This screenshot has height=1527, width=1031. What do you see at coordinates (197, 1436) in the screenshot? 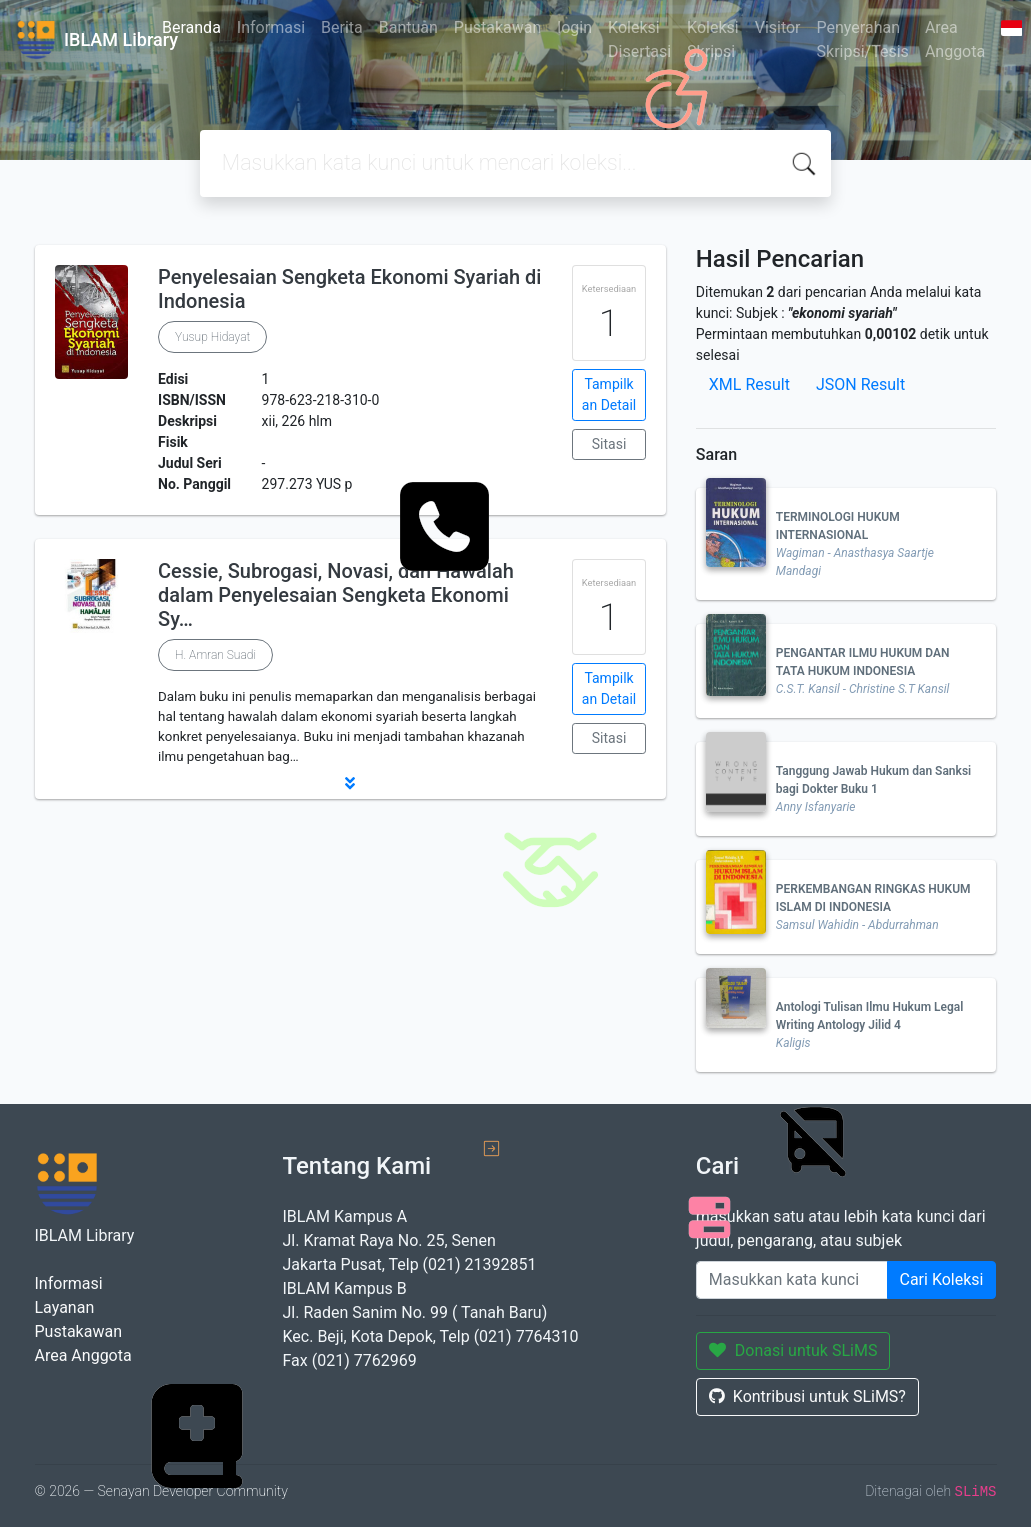
I see `access medical records or health information` at bounding box center [197, 1436].